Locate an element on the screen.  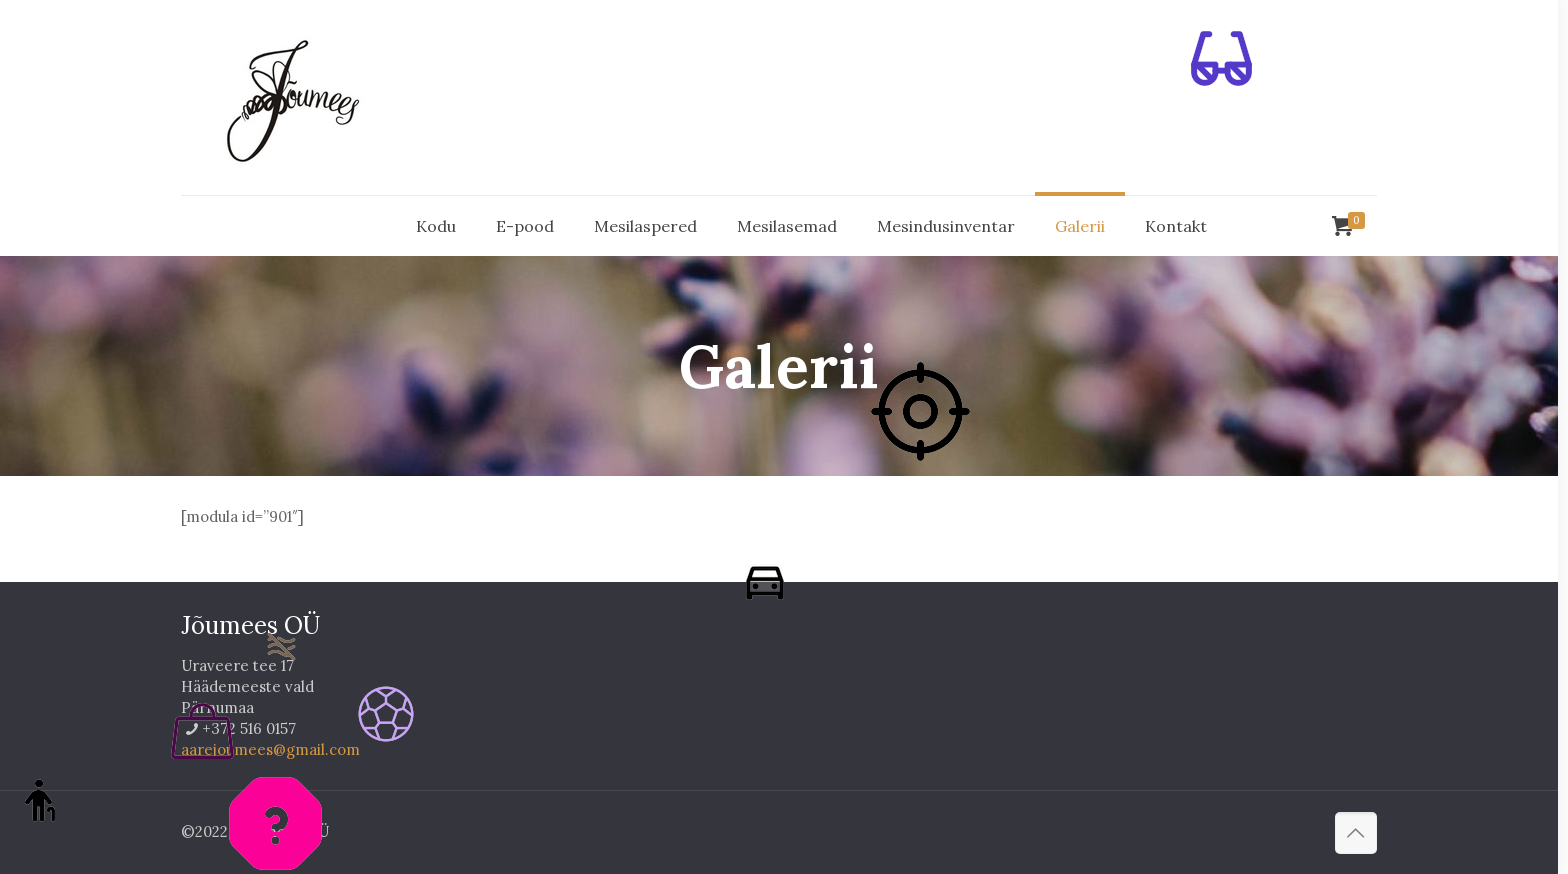
center map on current location is located at coordinates (920, 411).